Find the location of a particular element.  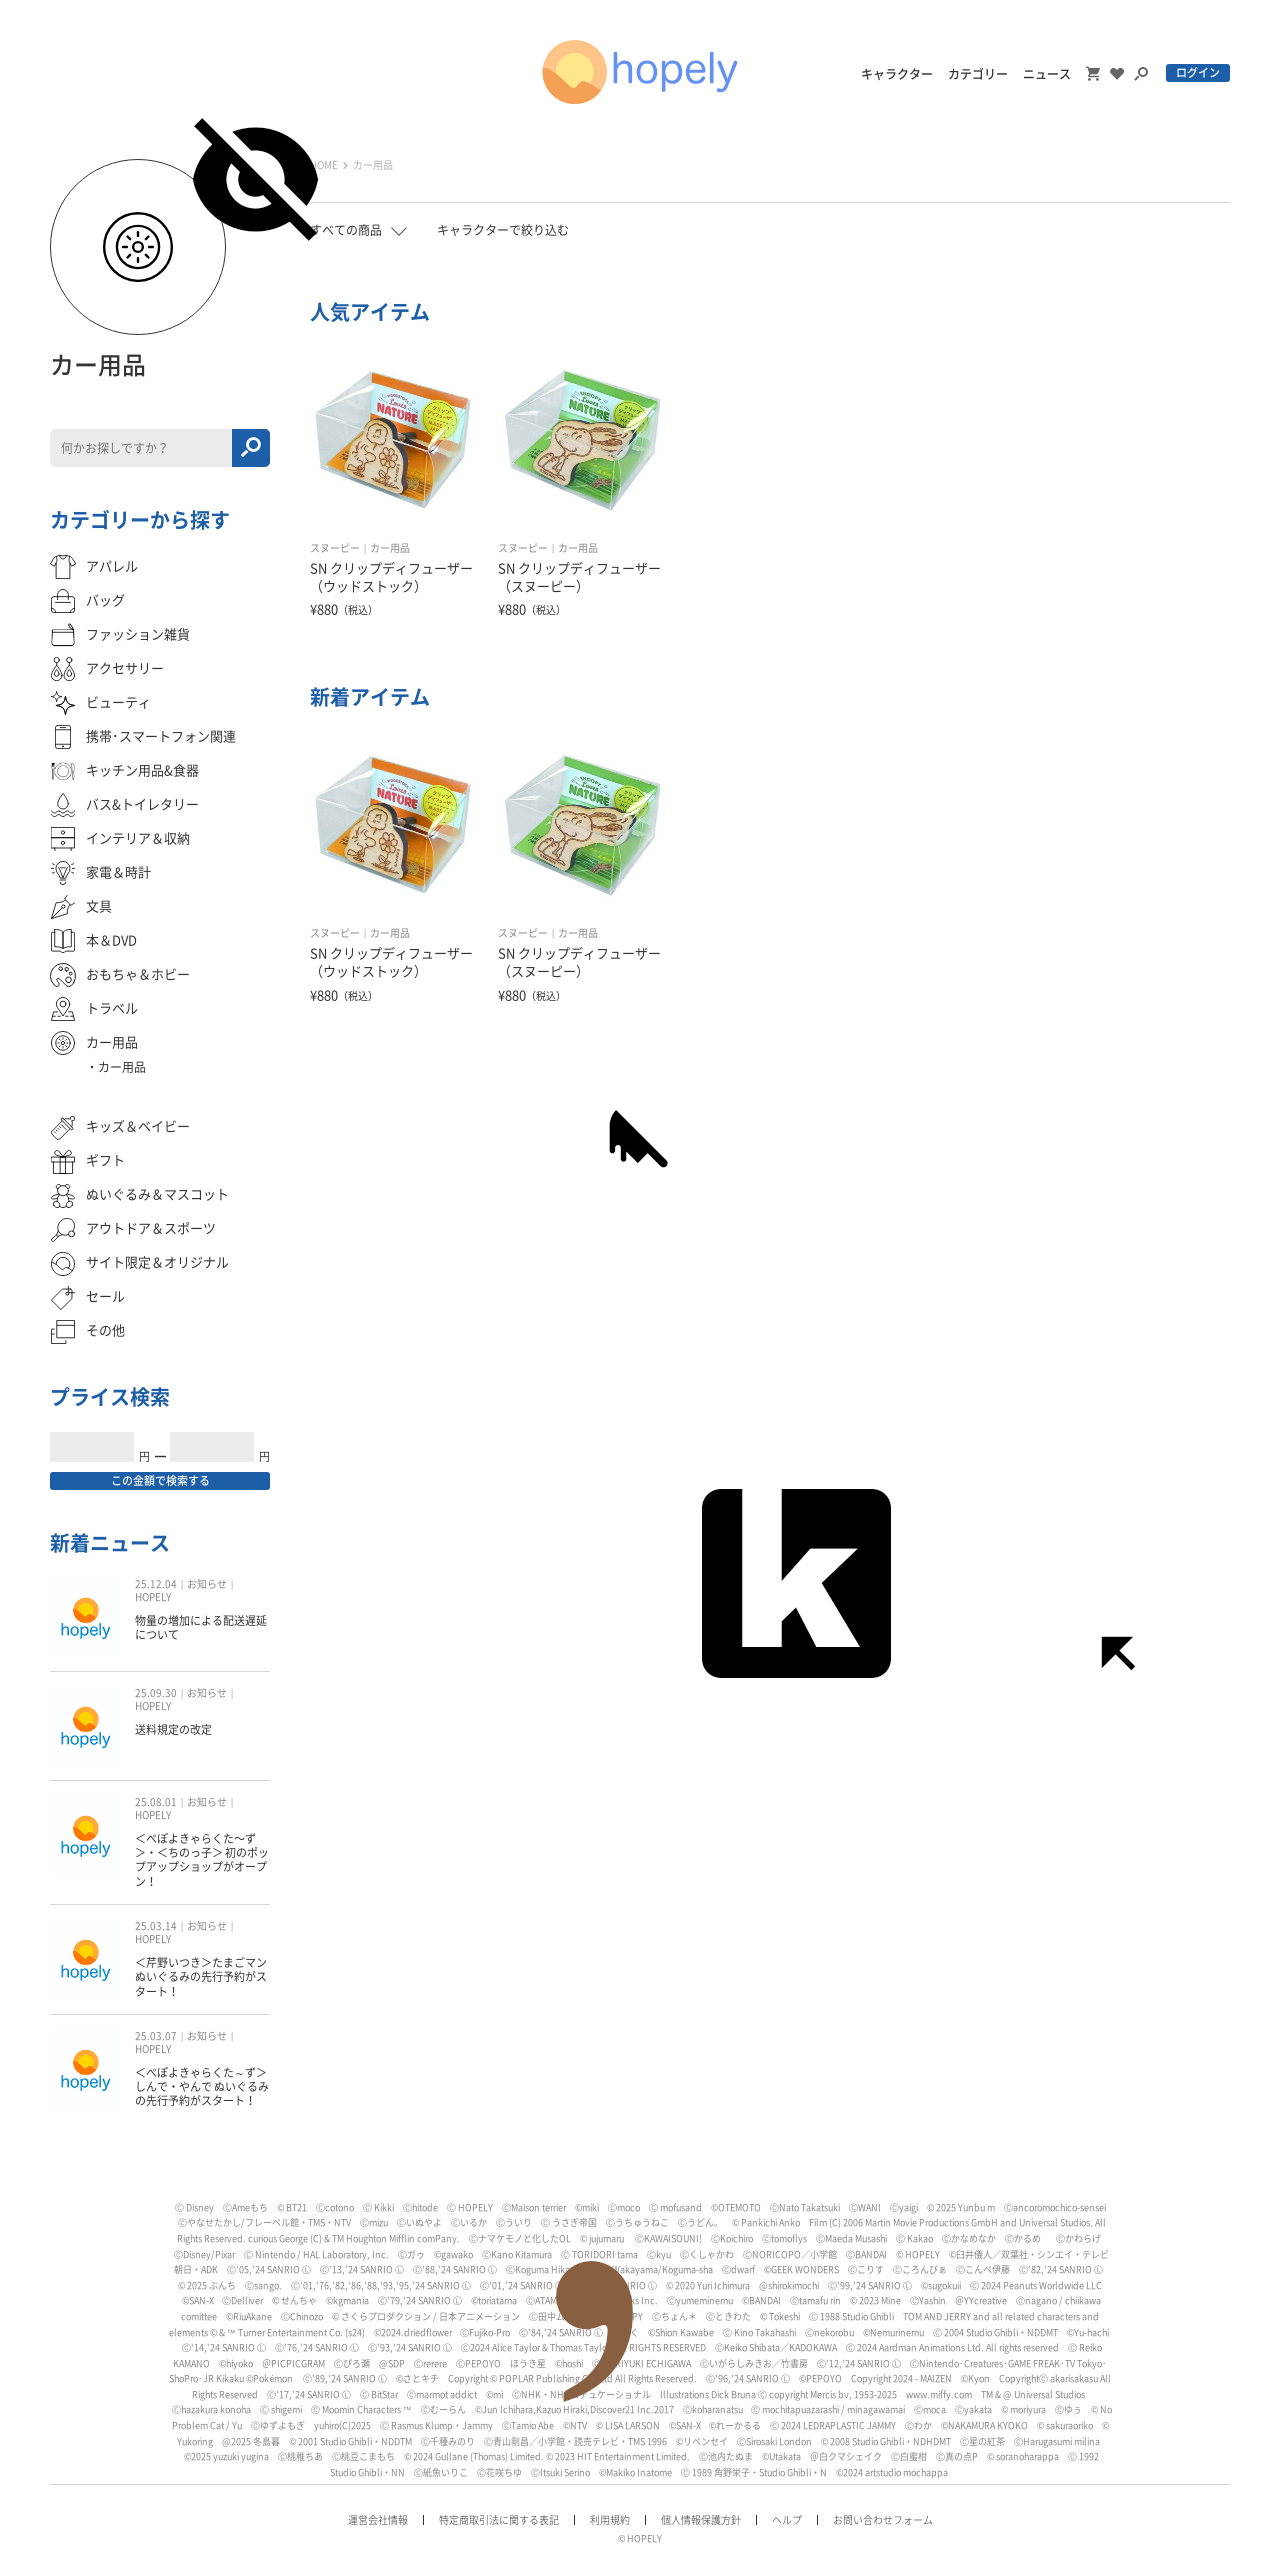

comma.ai company logo is located at coordinates (594, 2331).